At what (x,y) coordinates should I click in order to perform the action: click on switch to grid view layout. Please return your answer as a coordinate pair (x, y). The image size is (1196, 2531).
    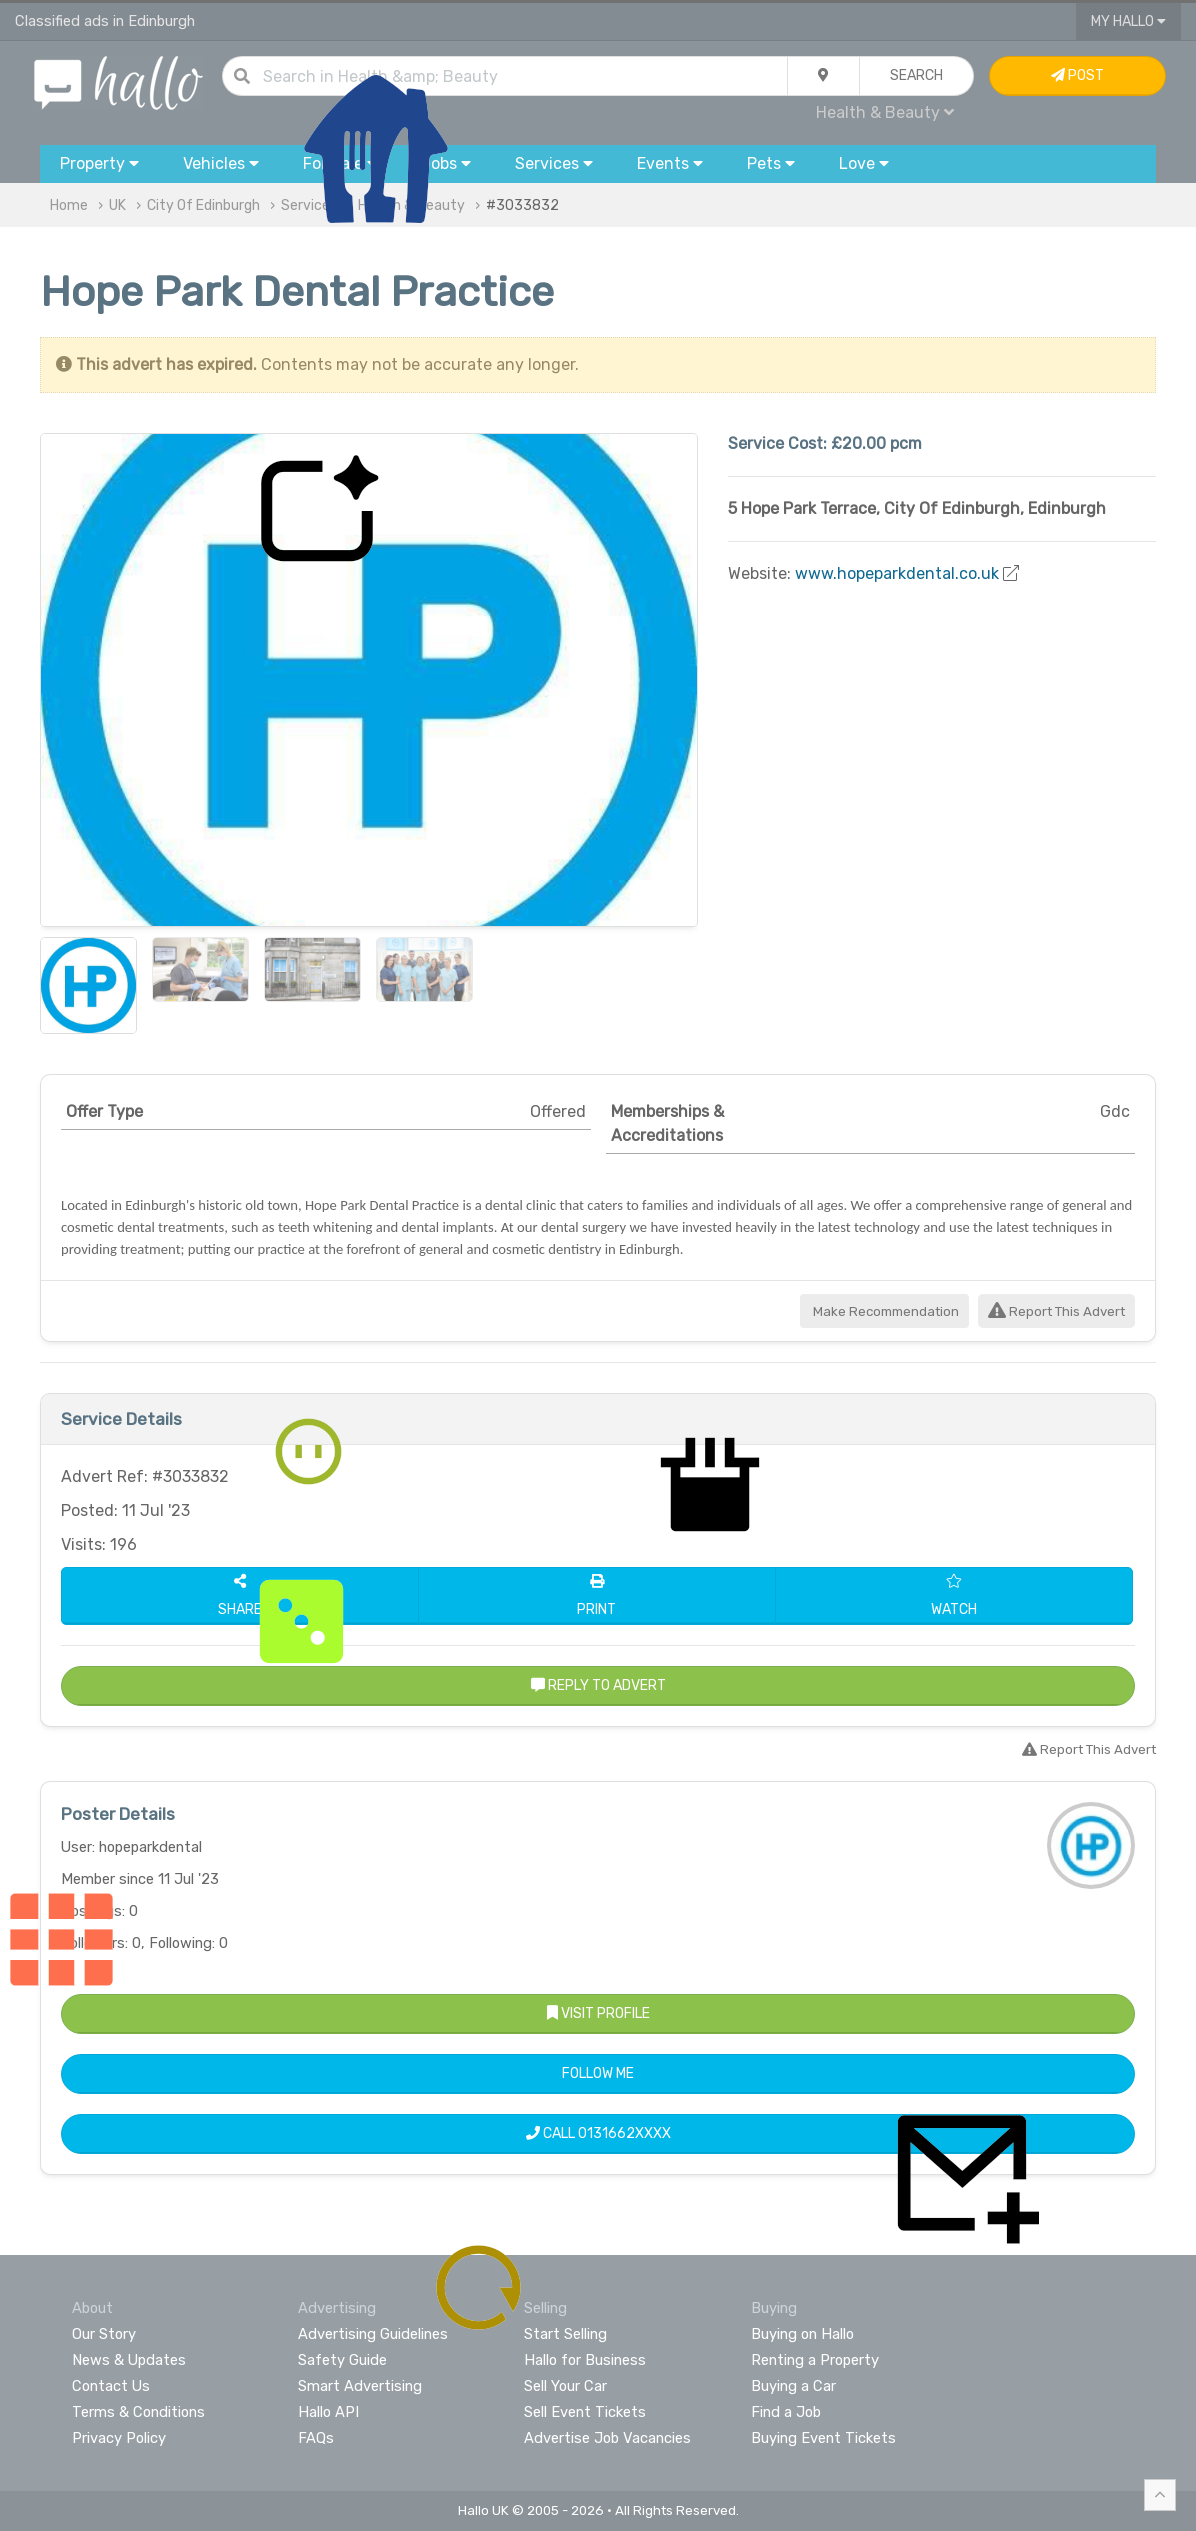
    Looking at the image, I should click on (61, 1939).